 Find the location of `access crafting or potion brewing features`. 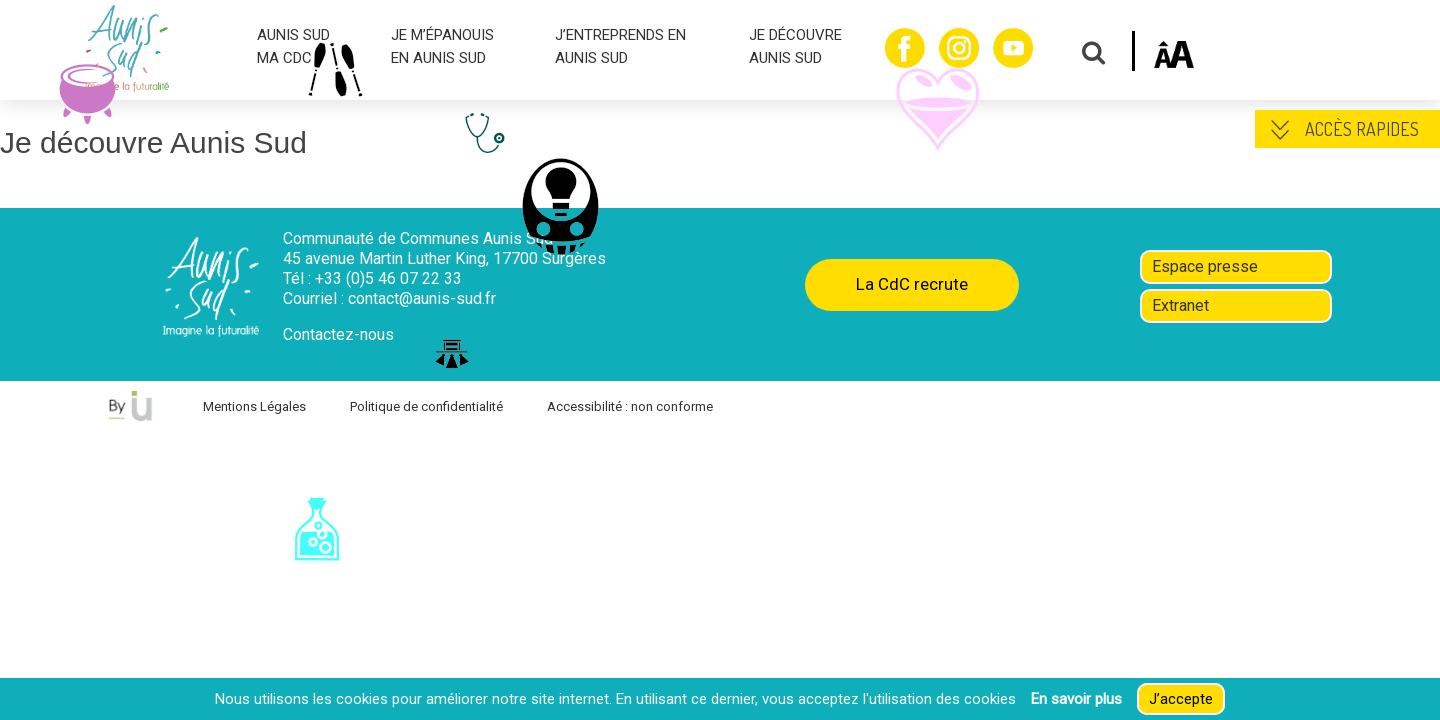

access crafting or potion brewing features is located at coordinates (87, 94).